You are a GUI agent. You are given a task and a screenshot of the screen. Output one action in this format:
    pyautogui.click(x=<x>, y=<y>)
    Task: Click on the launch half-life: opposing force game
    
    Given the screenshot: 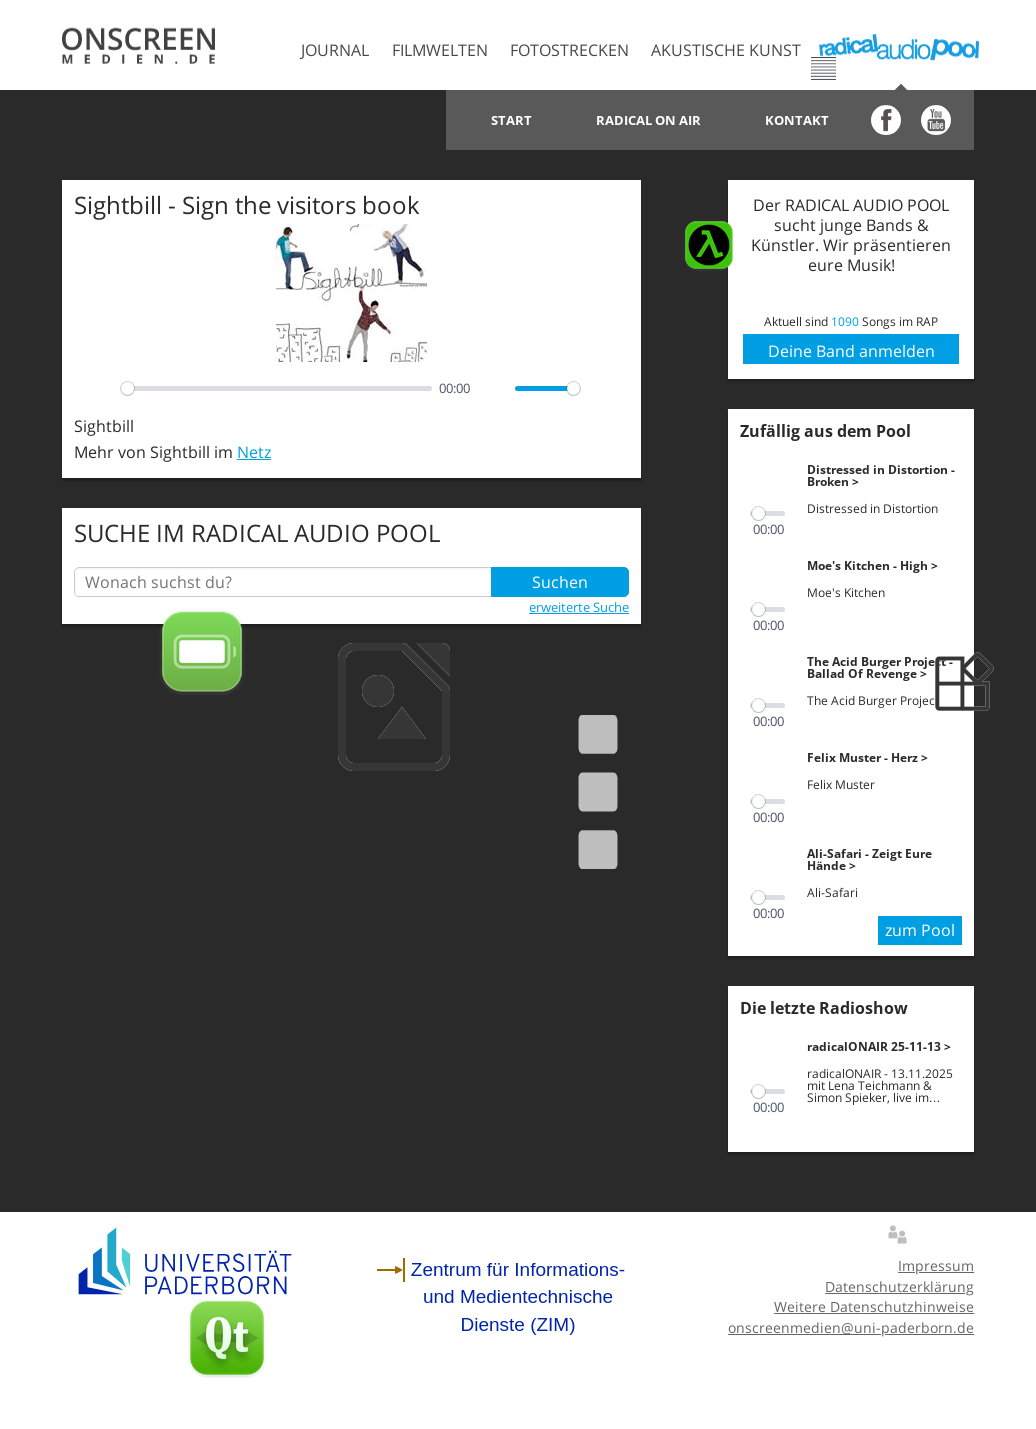 What is the action you would take?
    pyautogui.click(x=709, y=245)
    